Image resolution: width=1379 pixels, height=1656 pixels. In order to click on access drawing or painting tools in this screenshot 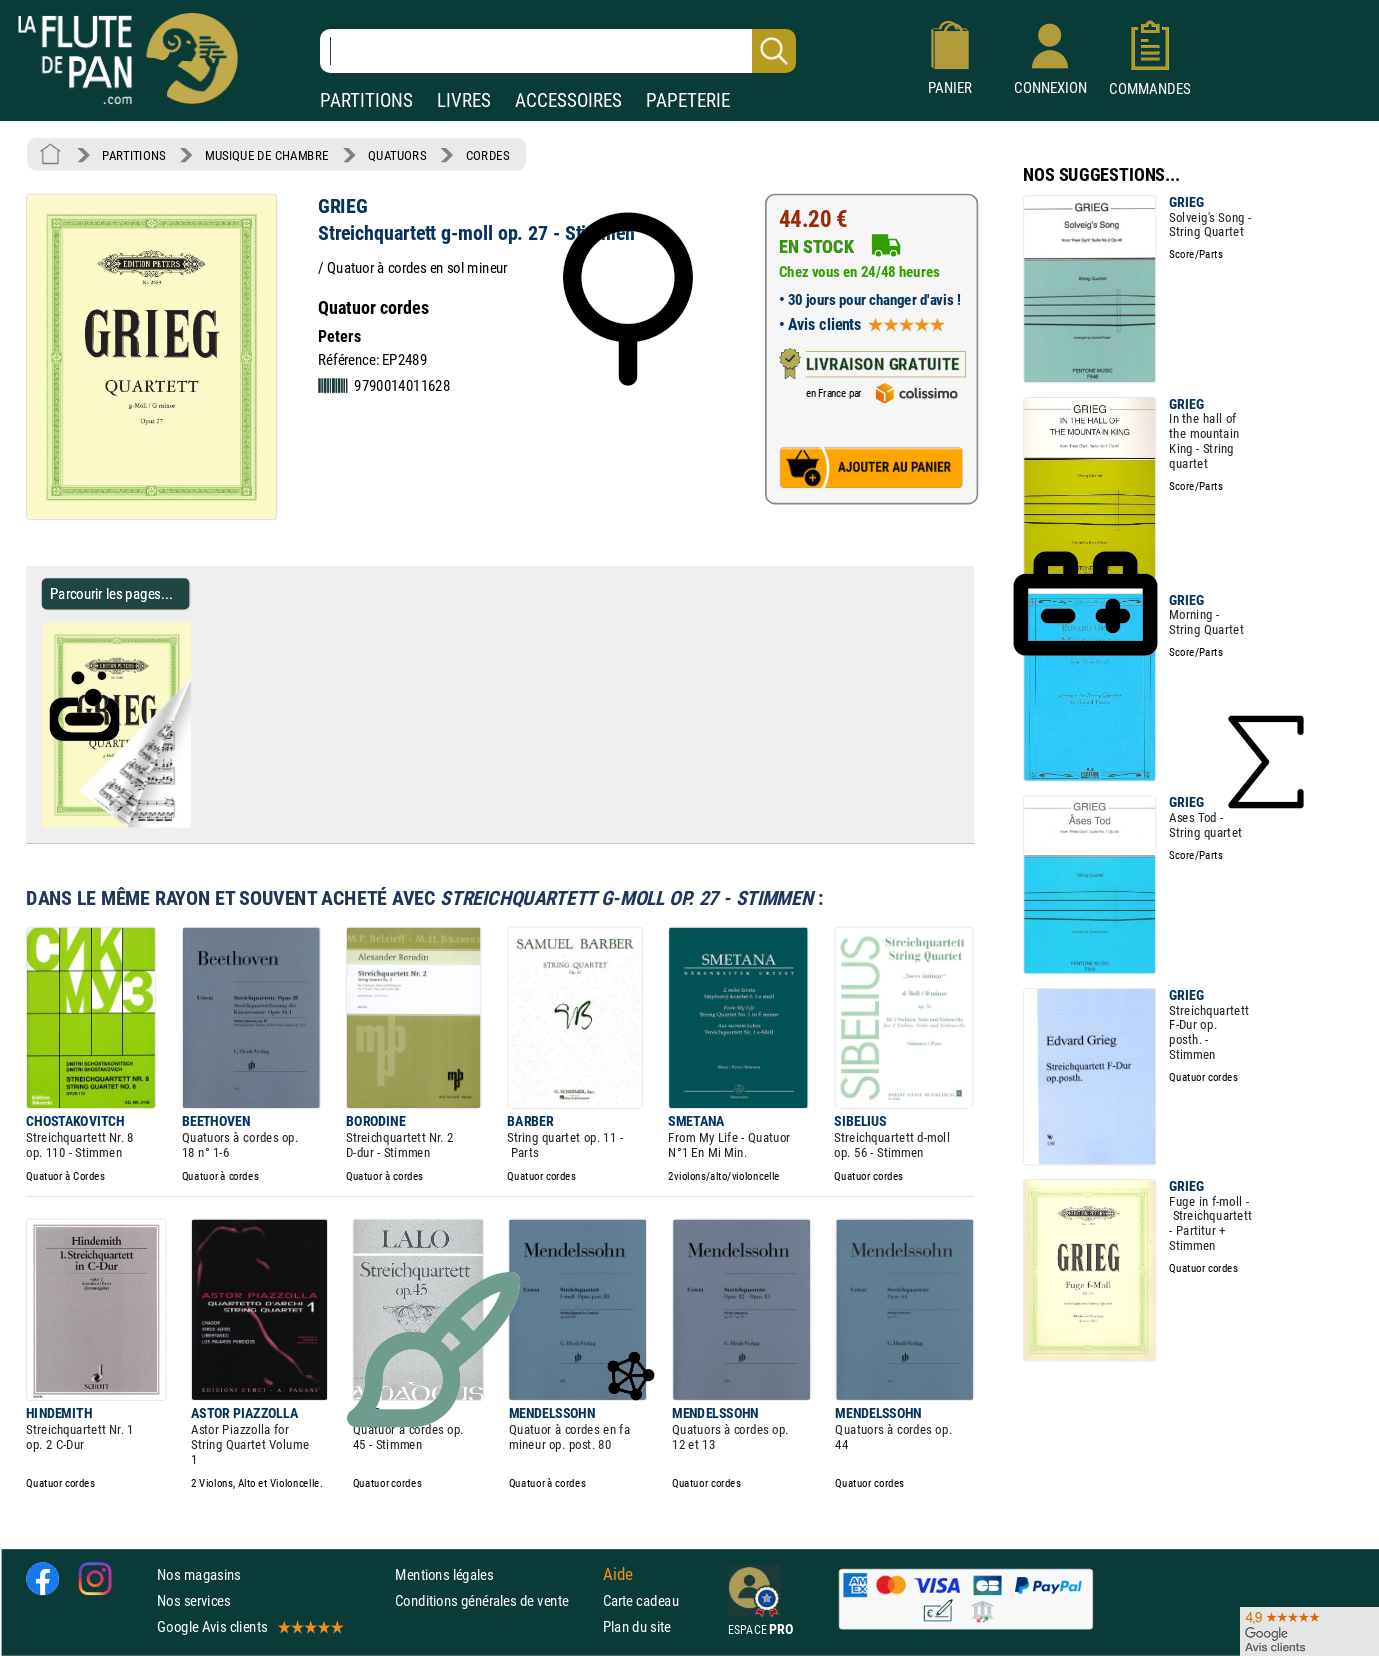, I will do `click(439, 1352)`.